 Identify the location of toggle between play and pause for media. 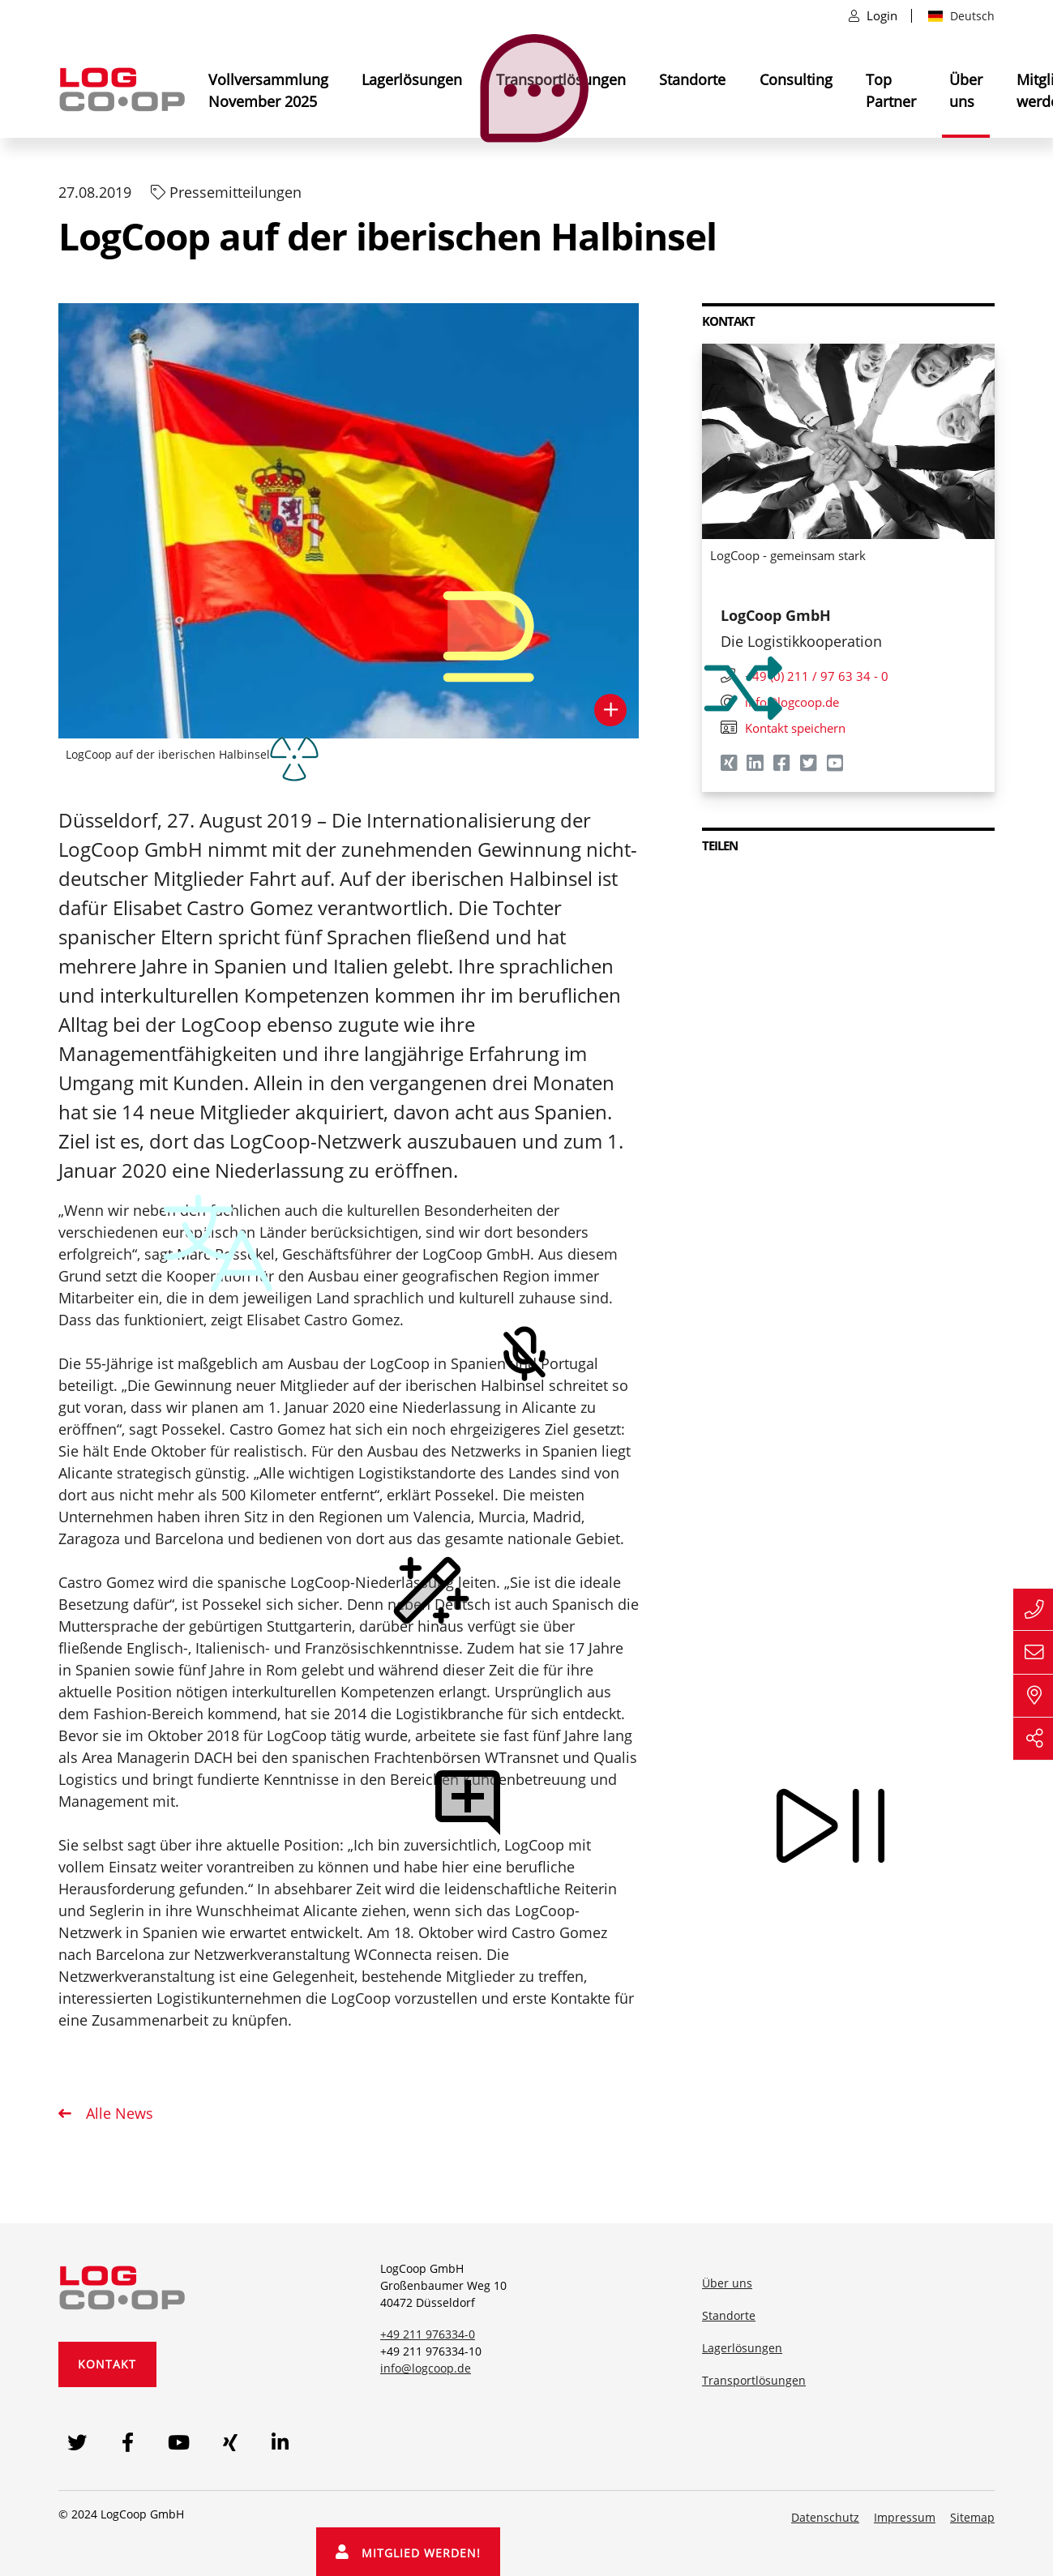
(830, 1825).